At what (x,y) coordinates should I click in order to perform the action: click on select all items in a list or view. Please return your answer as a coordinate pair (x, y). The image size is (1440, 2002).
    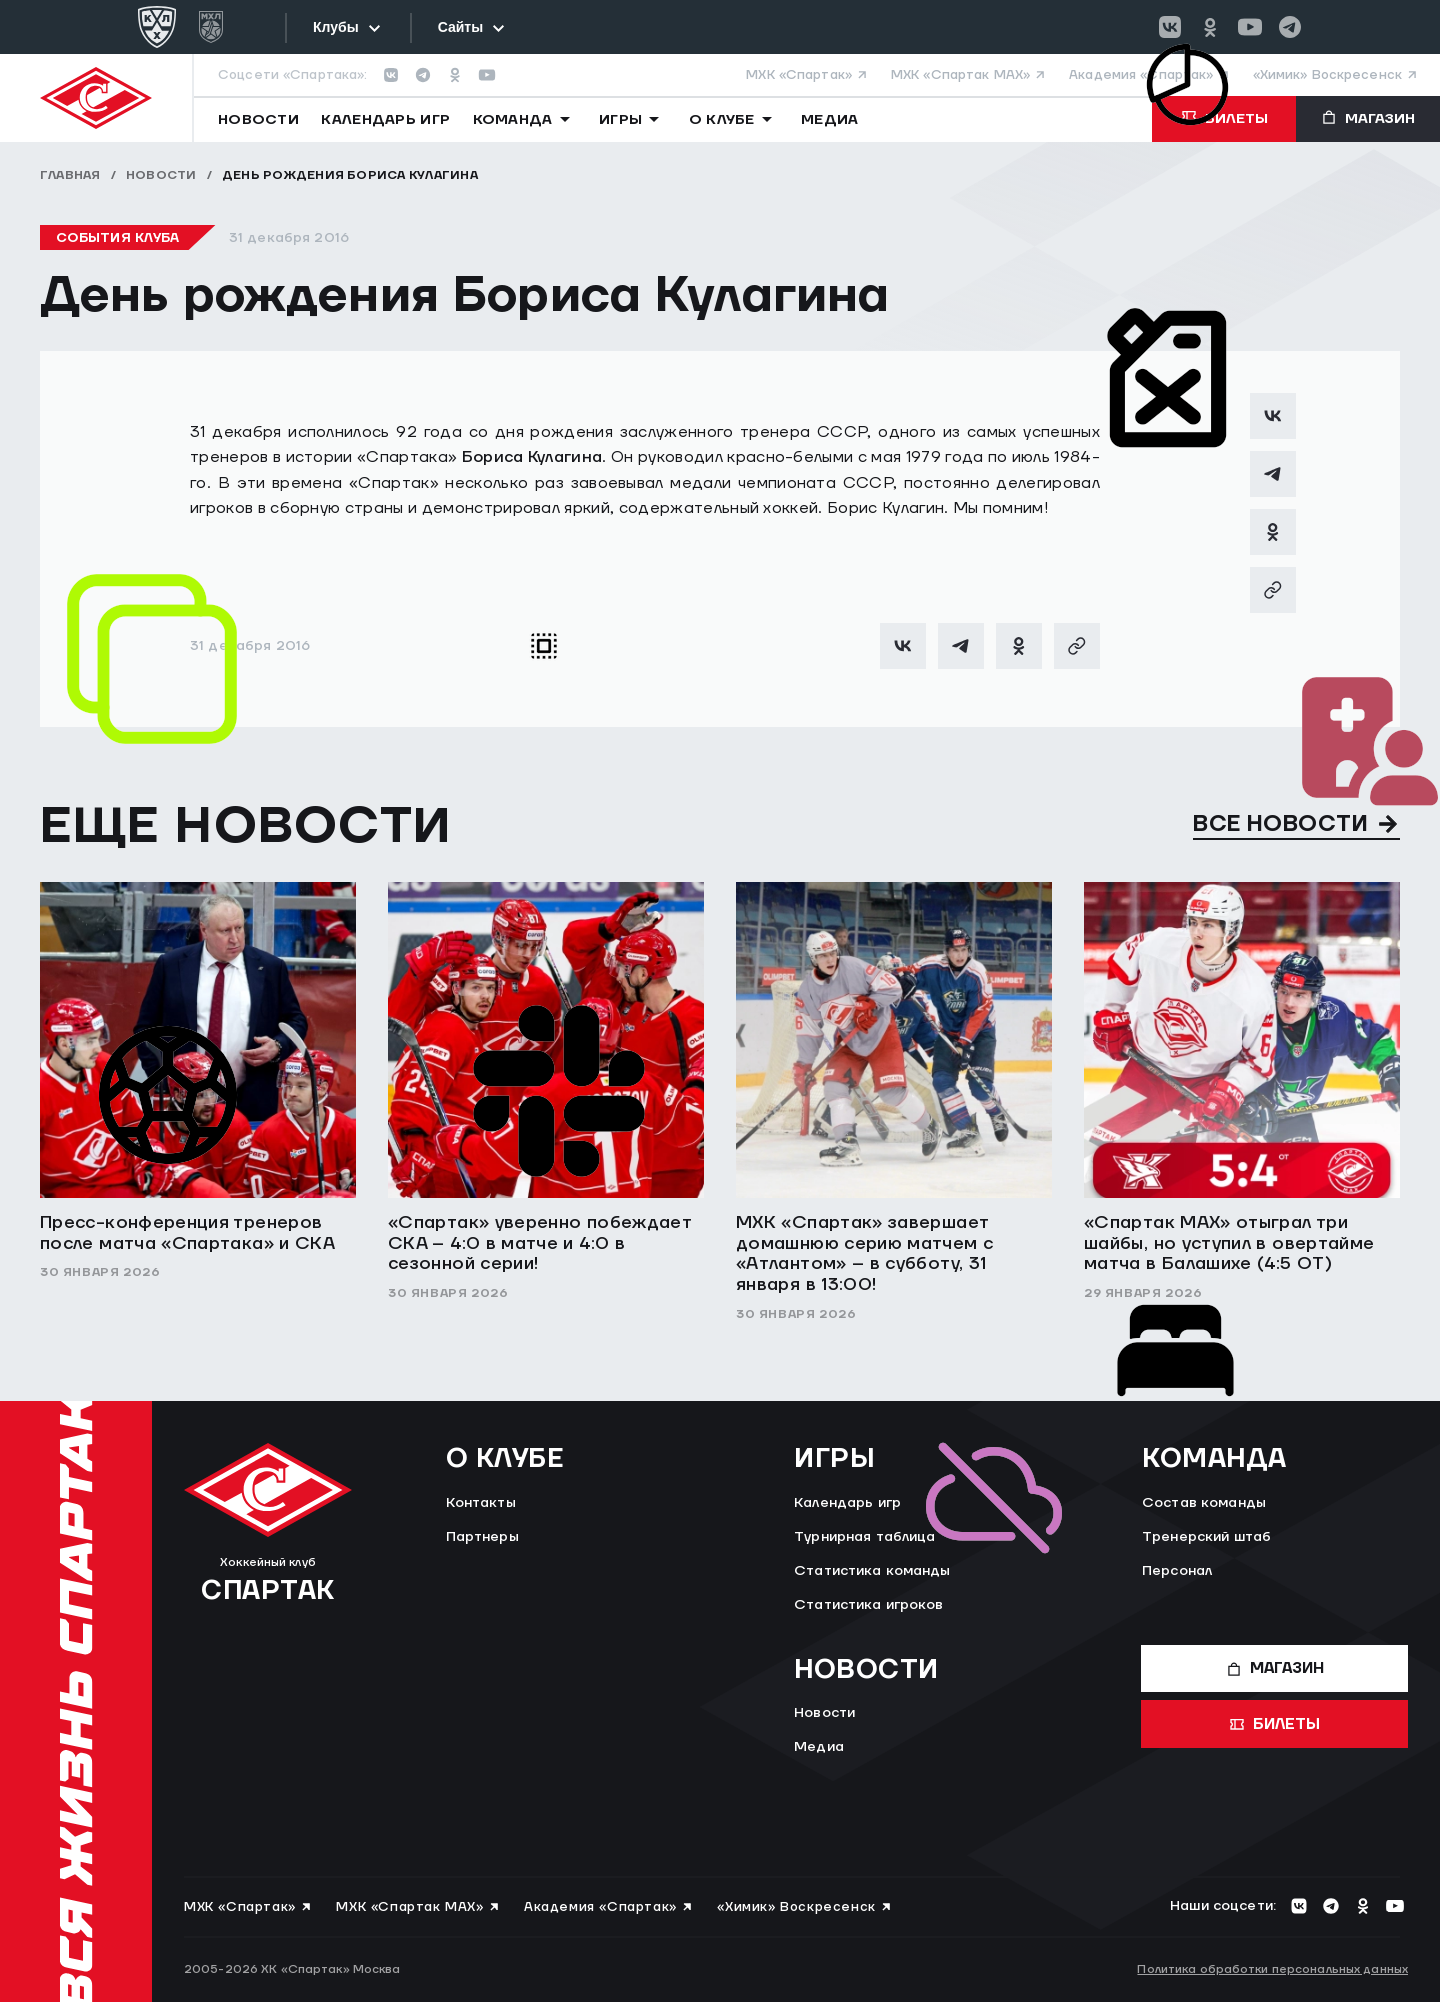
    Looking at the image, I should click on (544, 646).